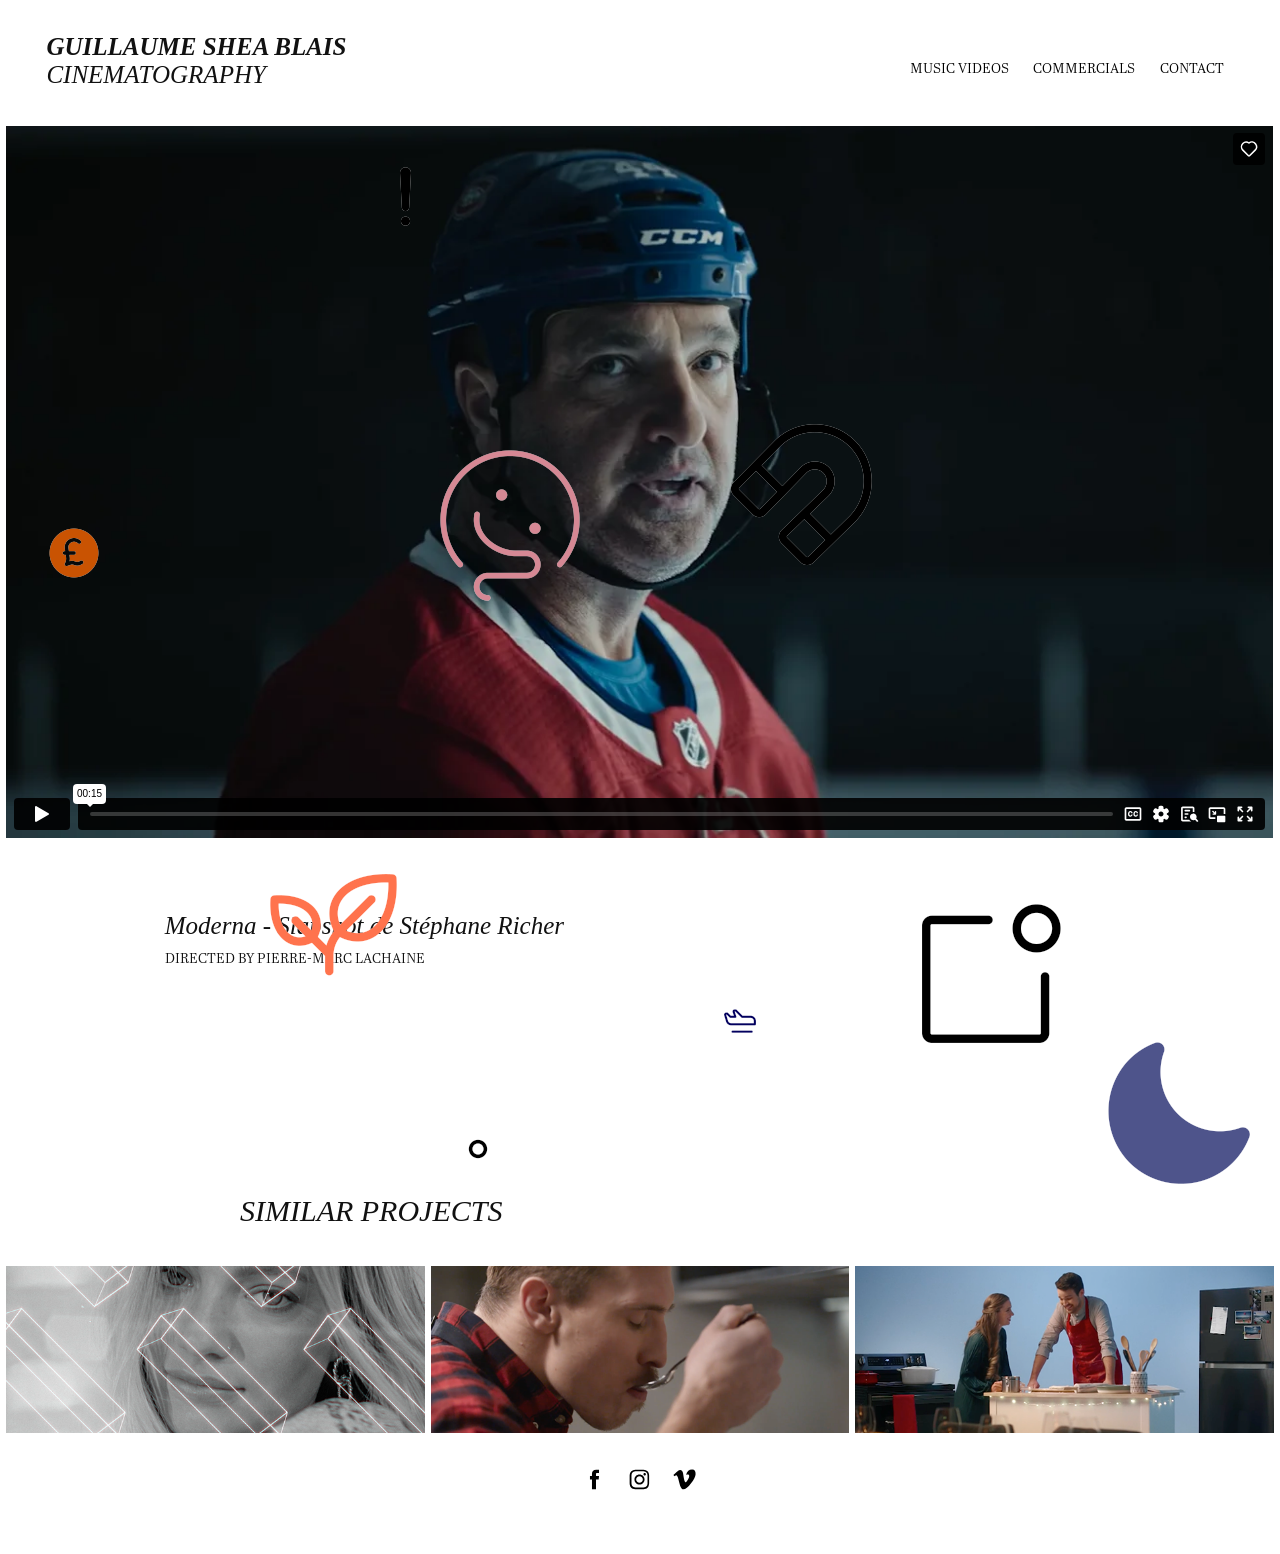 Image resolution: width=1280 pixels, height=1554 pixels. What do you see at coordinates (740, 1020) in the screenshot?
I see `flight status: in progress` at bounding box center [740, 1020].